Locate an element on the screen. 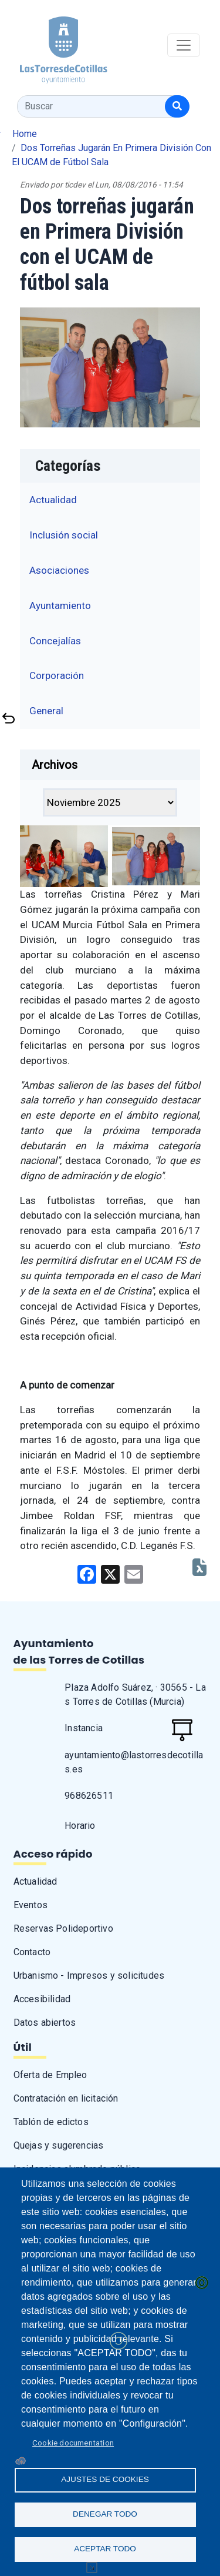 This screenshot has width=220, height=2576. open a lambda function file is located at coordinates (199, 1567).